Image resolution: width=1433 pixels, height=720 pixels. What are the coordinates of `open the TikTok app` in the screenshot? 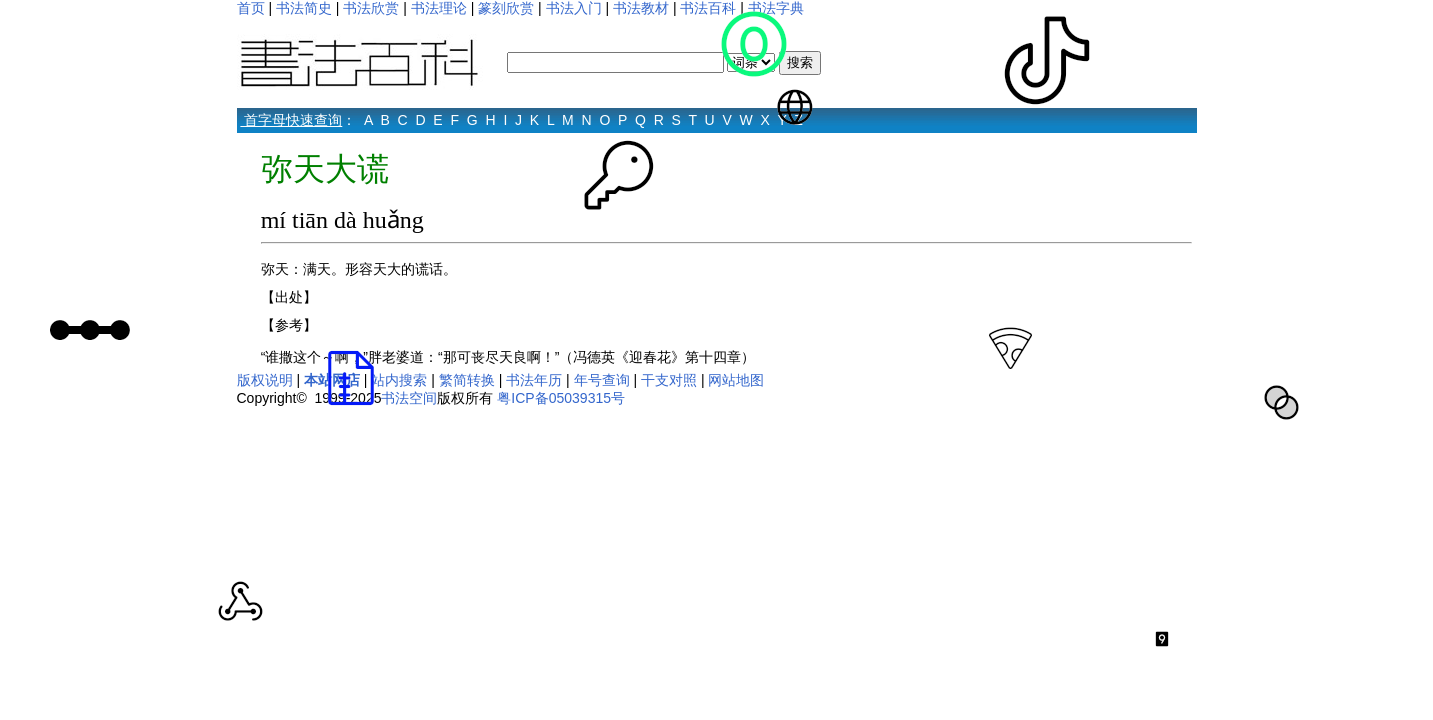 It's located at (1047, 62).